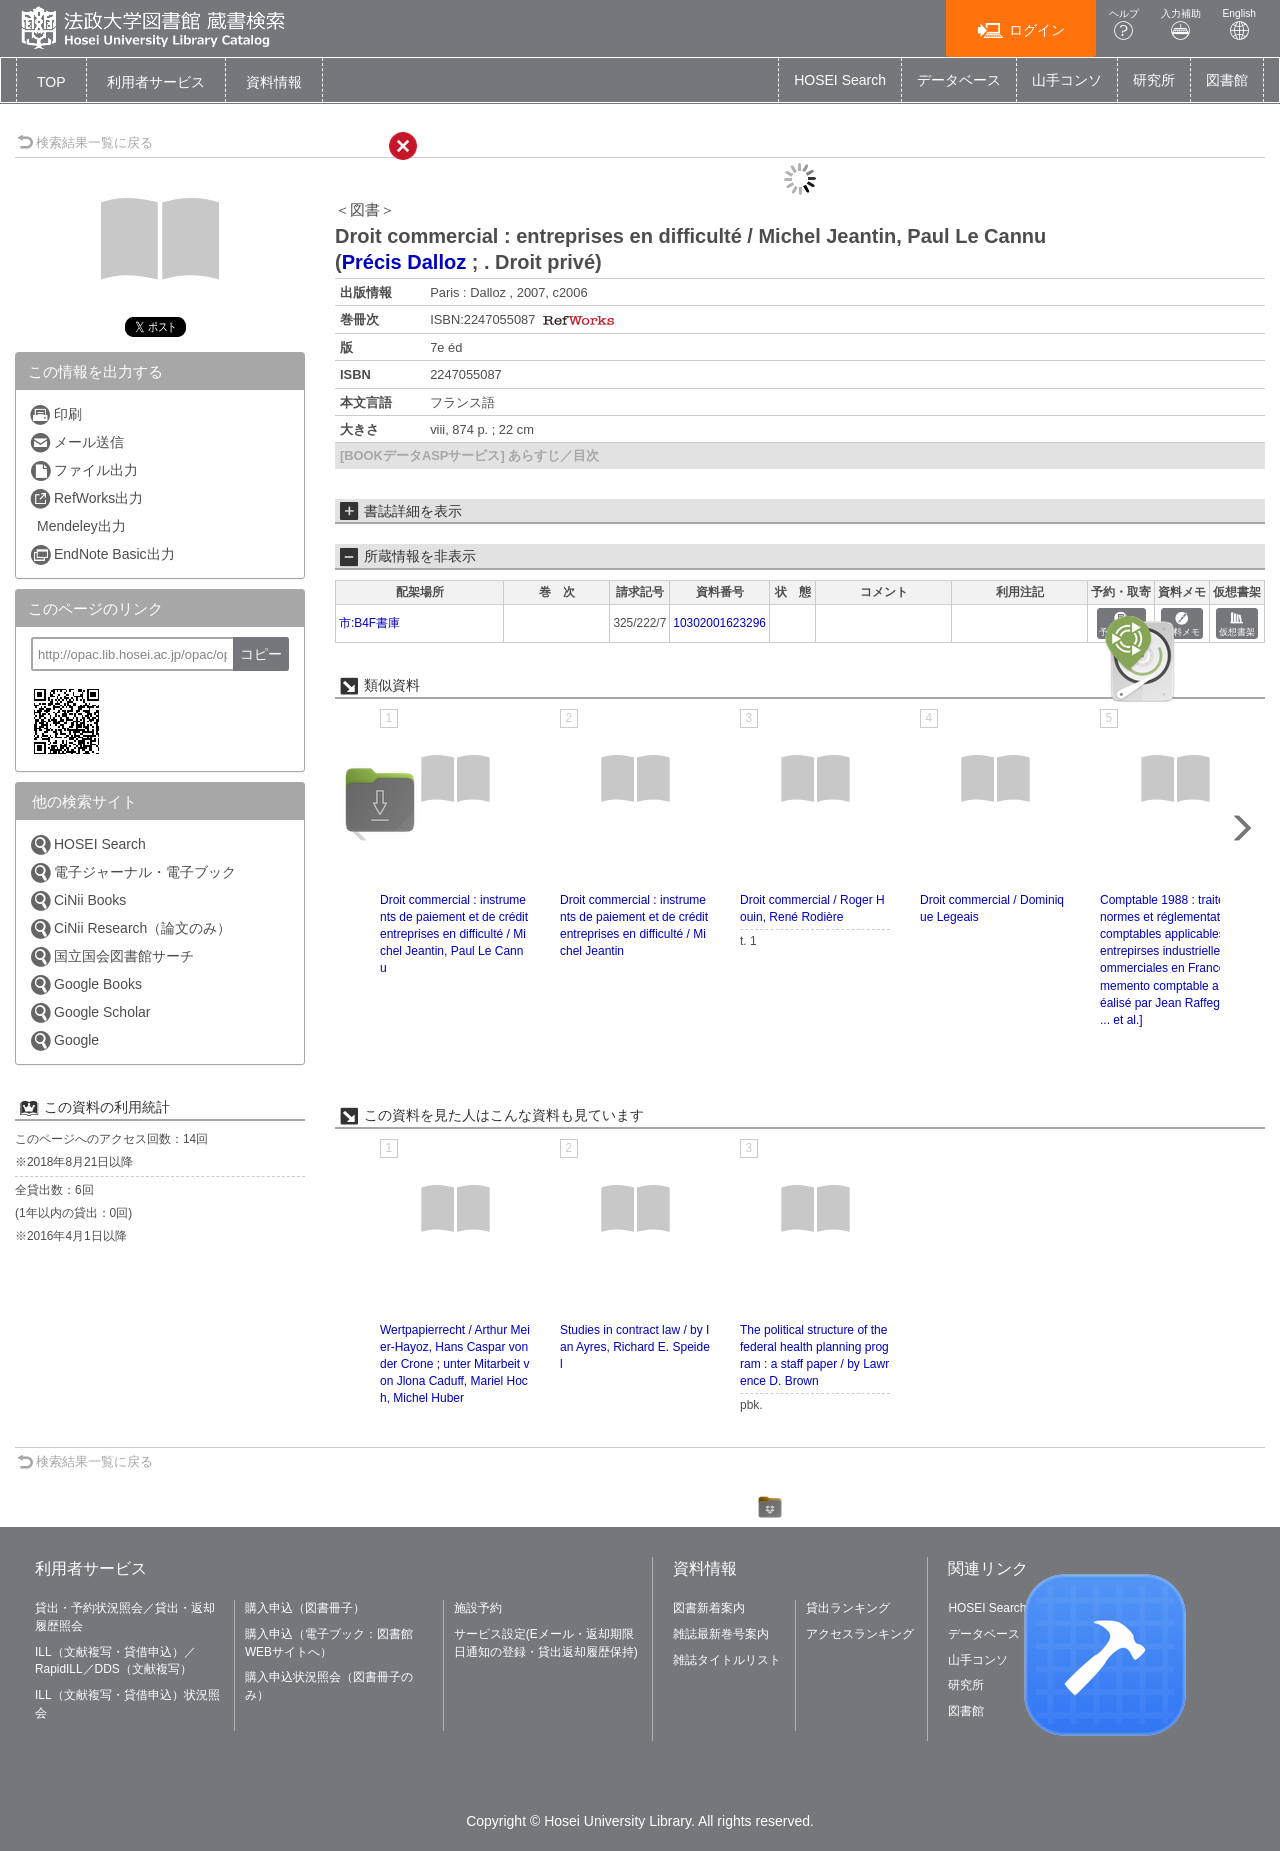 Image resolution: width=1280 pixels, height=1851 pixels. What do you see at coordinates (380, 800) in the screenshot?
I see `open your downloads folder` at bounding box center [380, 800].